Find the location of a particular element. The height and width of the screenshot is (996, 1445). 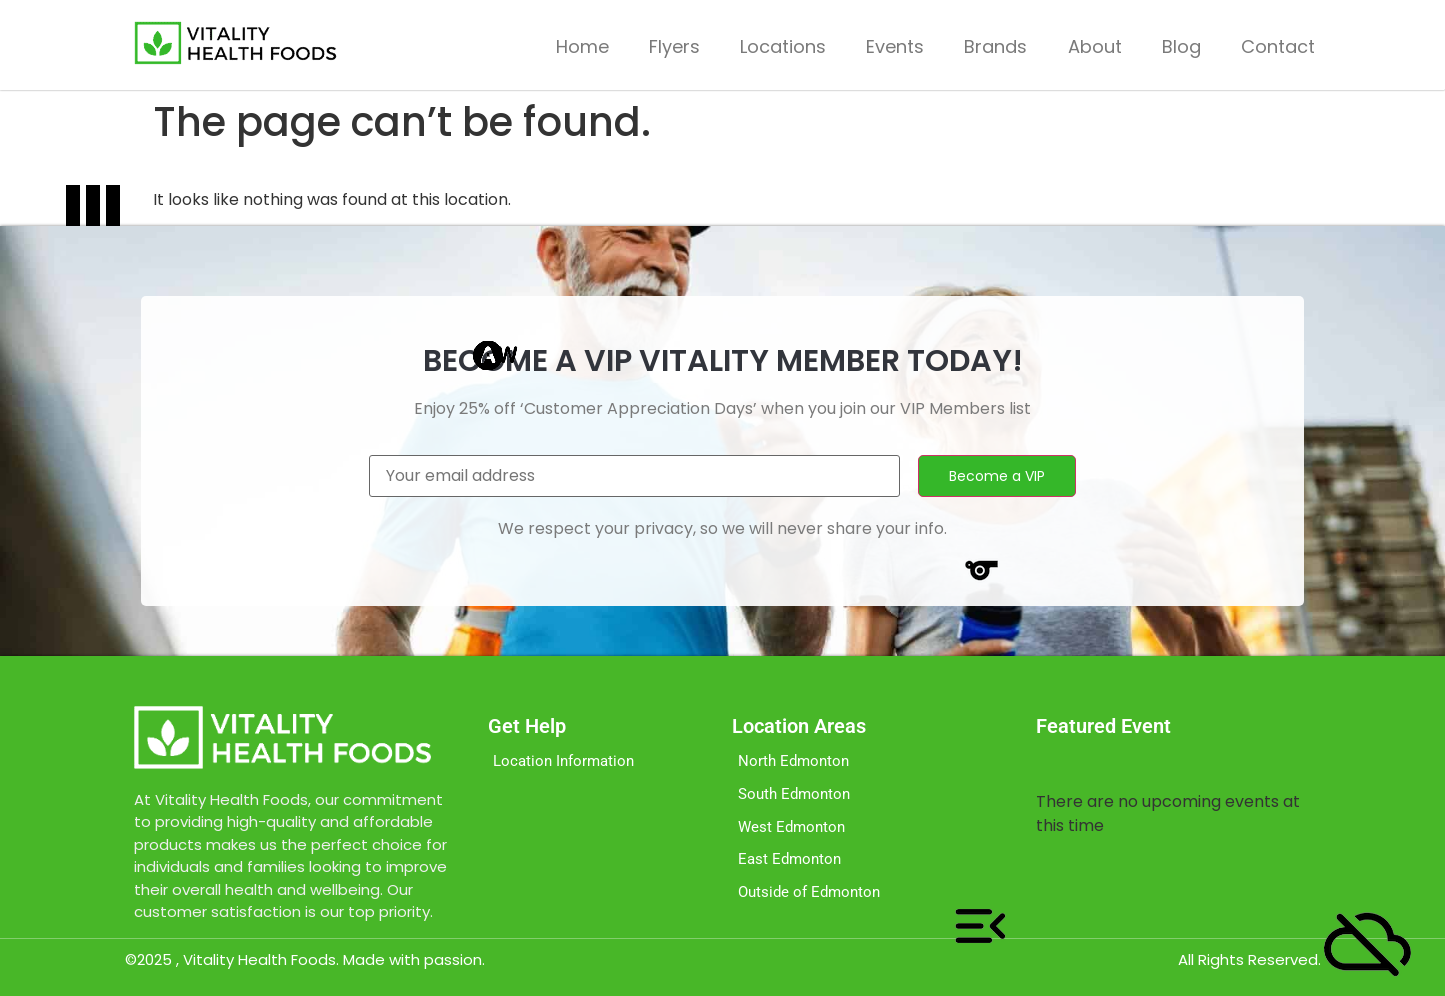

switch to week view in calendar is located at coordinates (94, 205).